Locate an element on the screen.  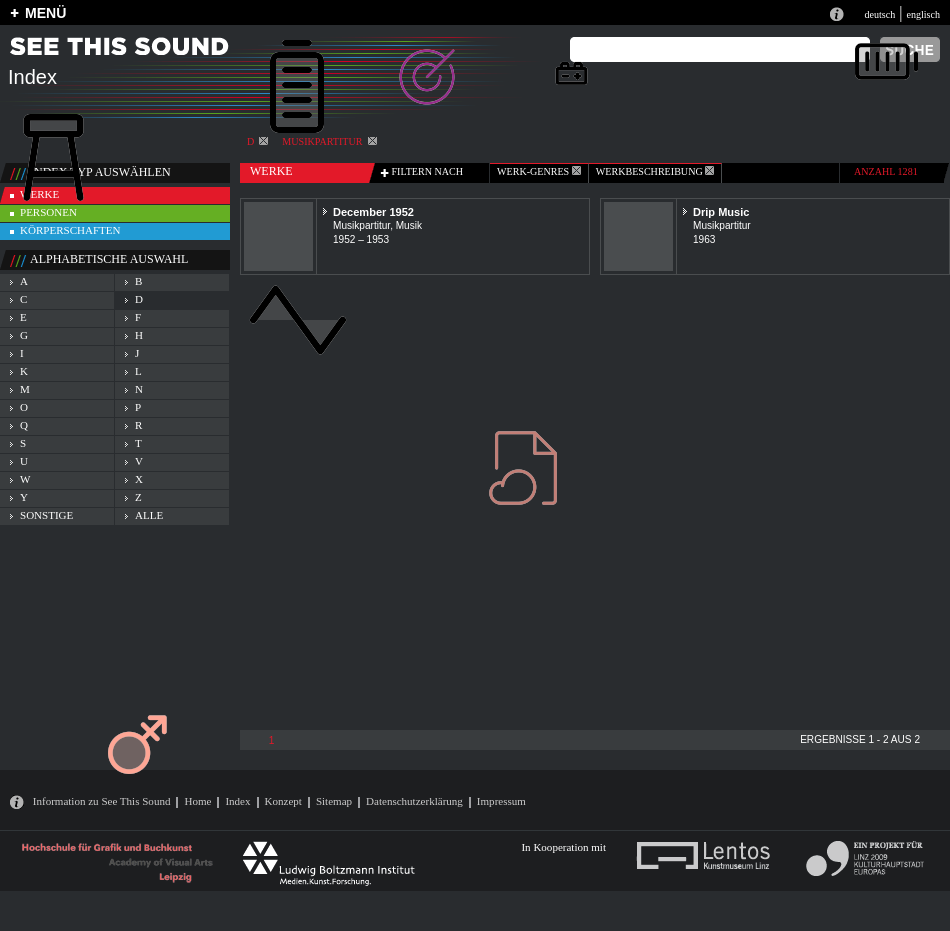
set a goal or target is located at coordinates (427, 77).